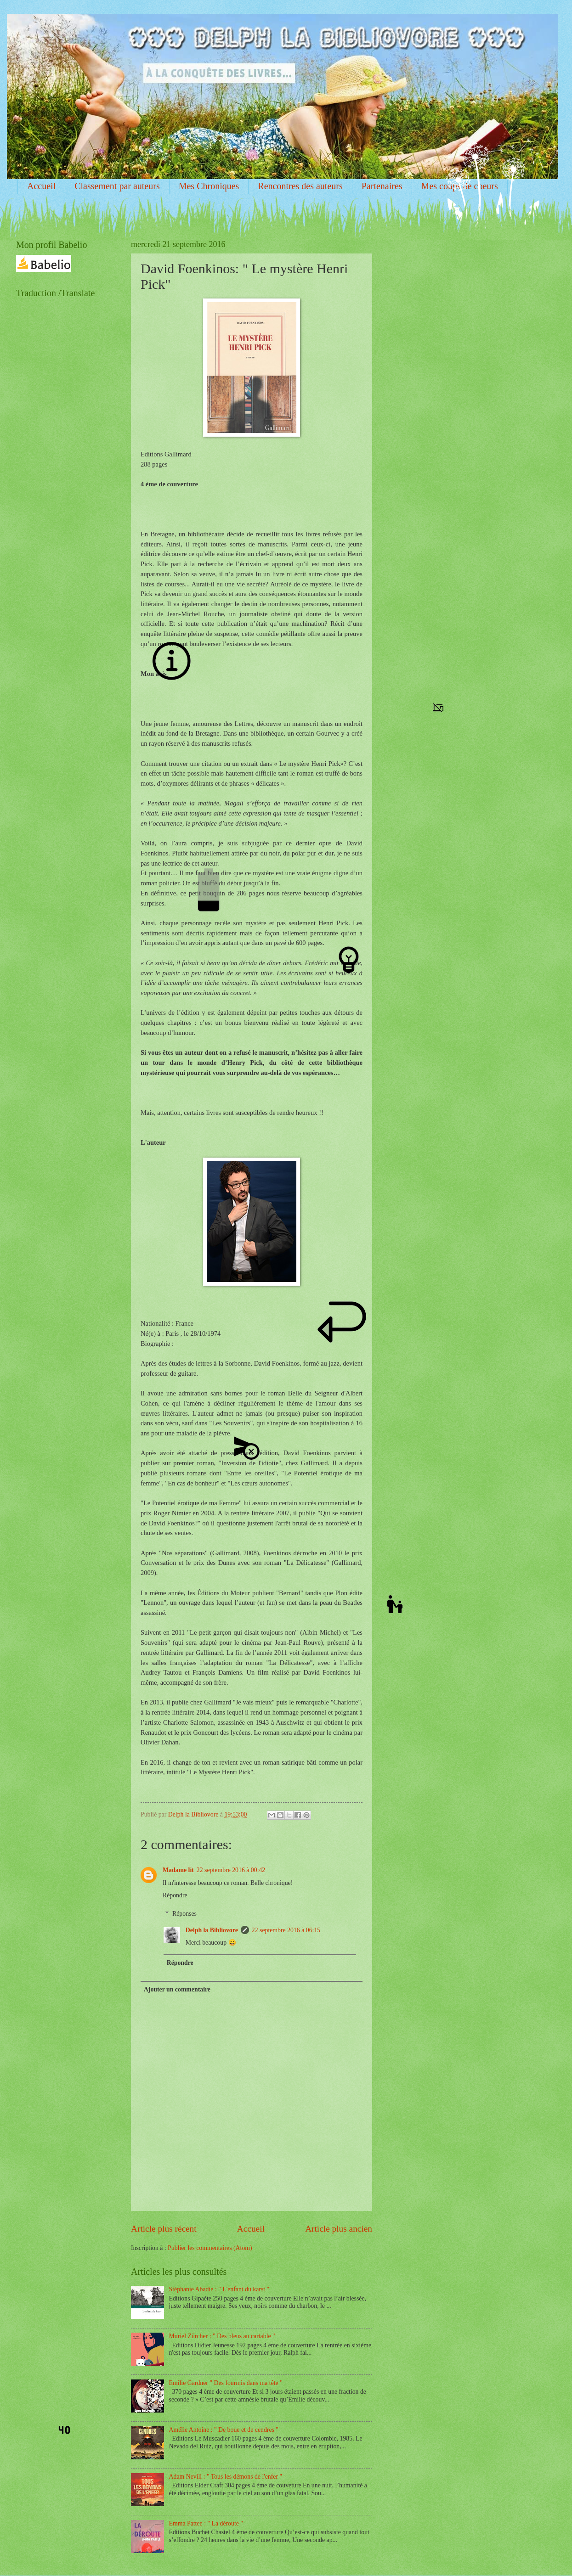  What do you see at coordinates (395, 1604) in the screenshot?
I see `indicates child supervision required` at bounding box center [395, 1604].